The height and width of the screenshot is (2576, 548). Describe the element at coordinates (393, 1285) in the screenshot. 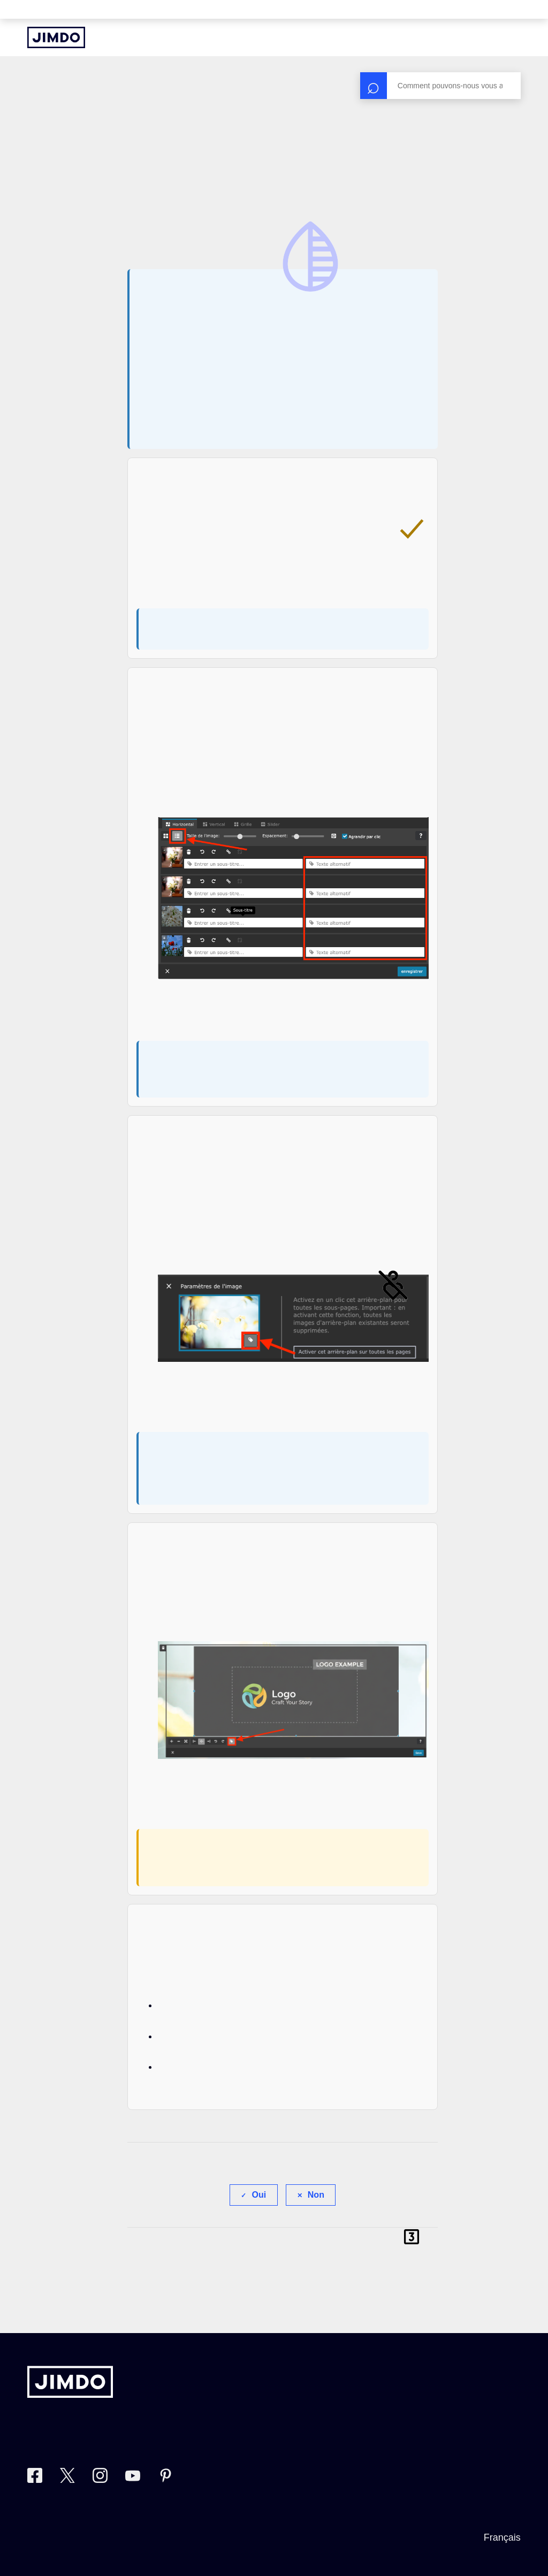

I see `disable empathy or emotional response features` at that location.